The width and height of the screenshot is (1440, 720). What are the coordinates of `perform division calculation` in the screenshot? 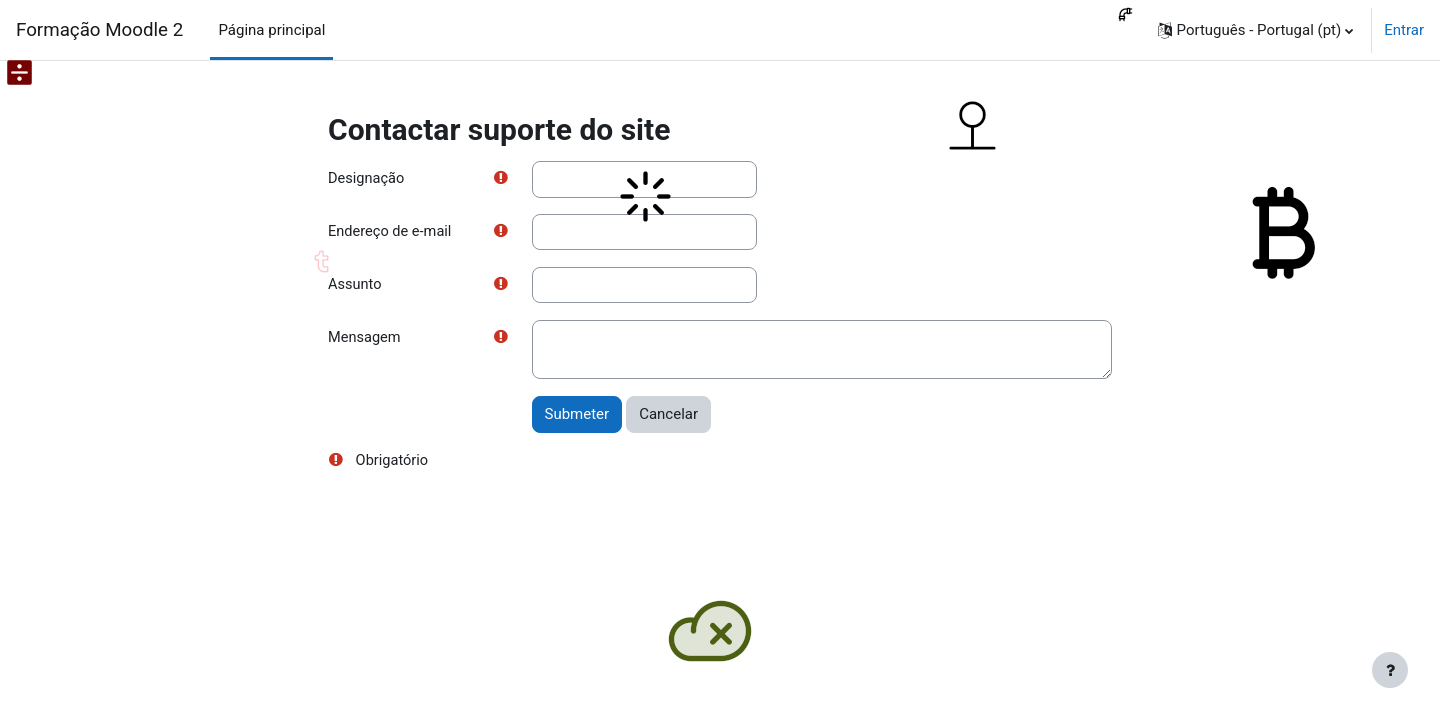 It's located at (19, 72).